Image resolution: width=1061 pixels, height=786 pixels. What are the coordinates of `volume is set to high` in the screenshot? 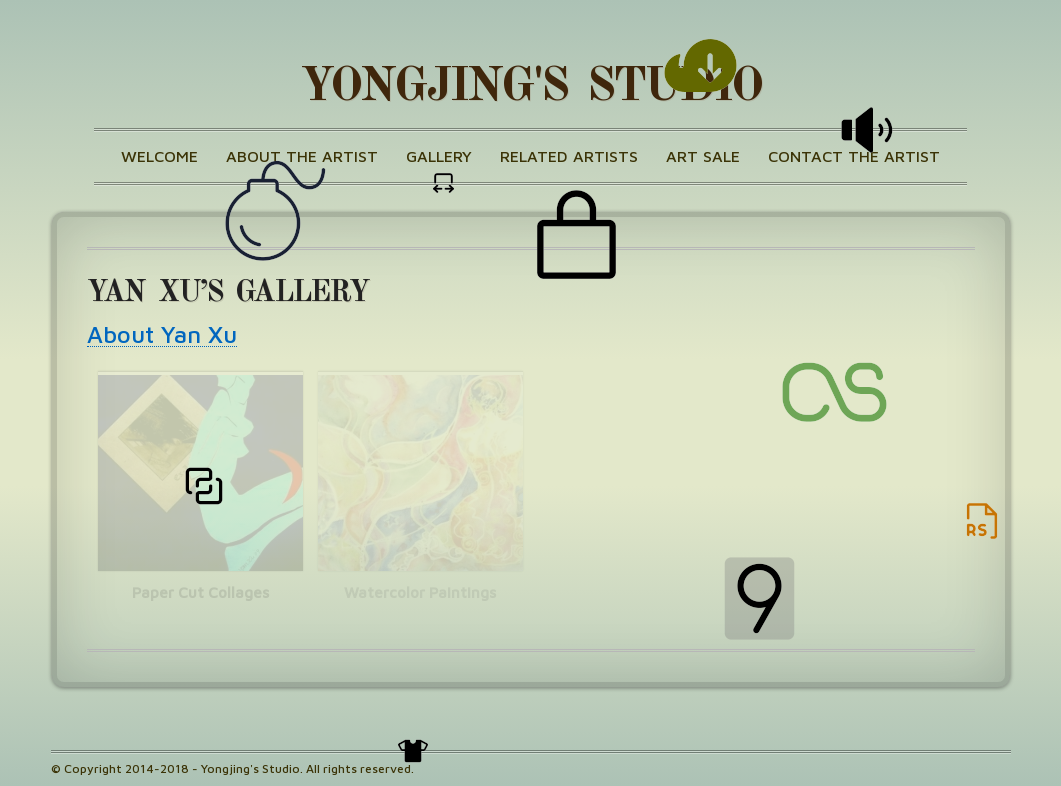 It's located at (866, 130).